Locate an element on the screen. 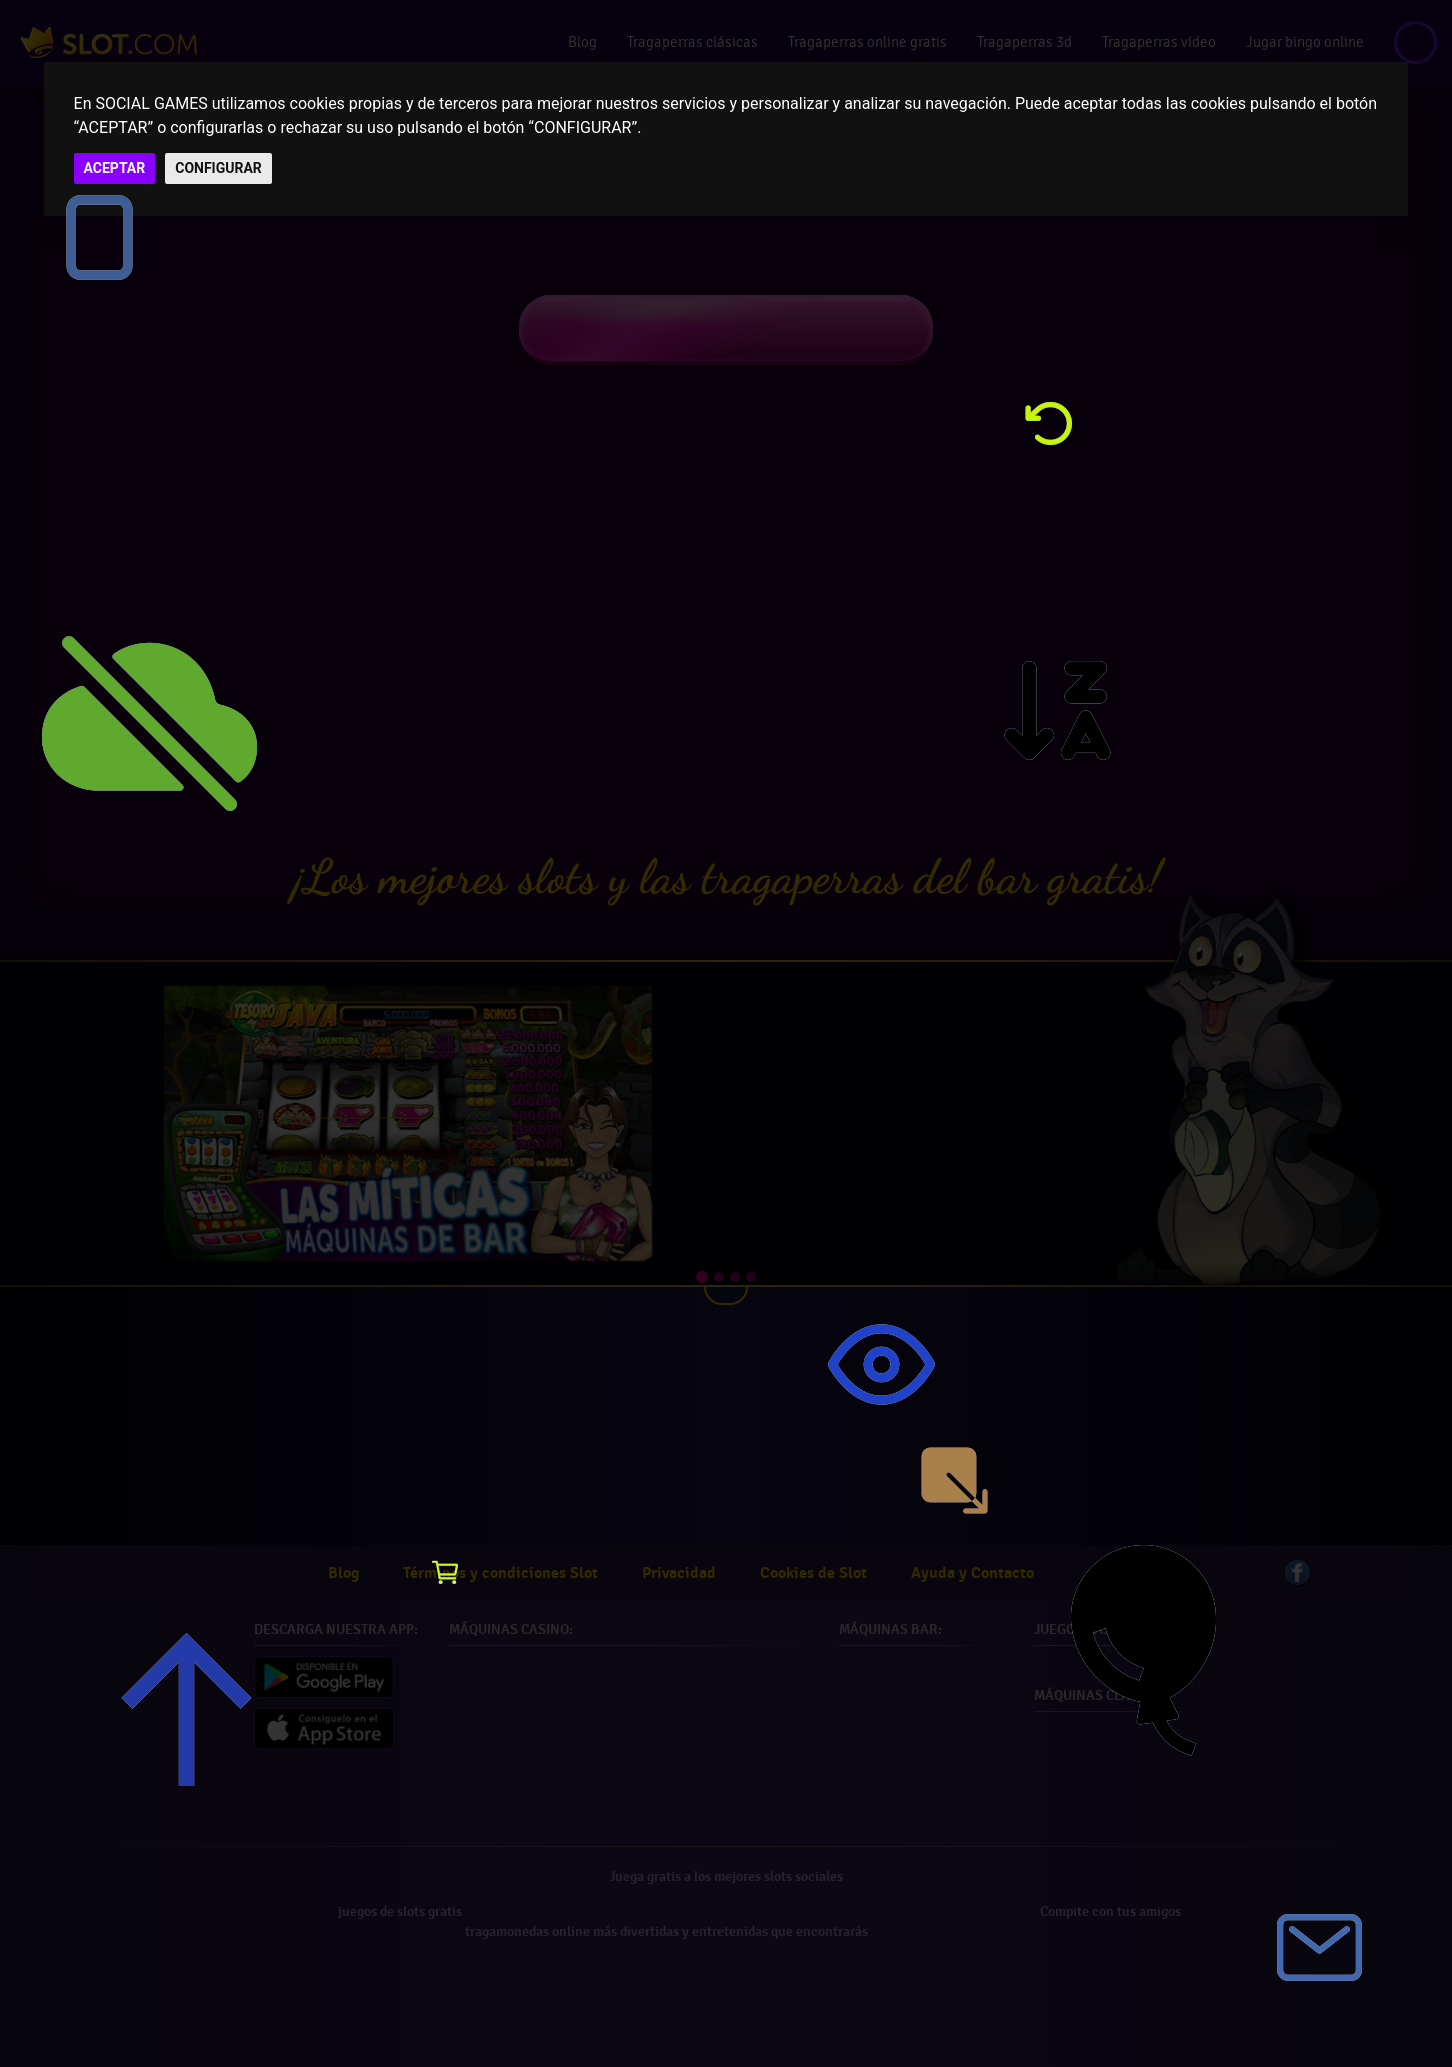 The width and height of the screenshot is (1452, 2067). undo the last action is located at coordinates (1050, 423).